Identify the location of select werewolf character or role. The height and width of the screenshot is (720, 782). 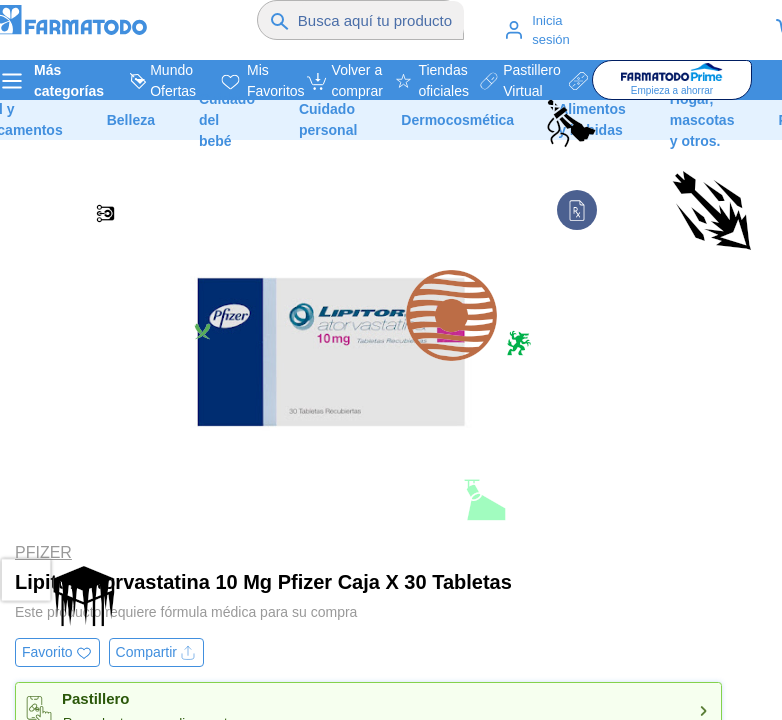
(519, 343).